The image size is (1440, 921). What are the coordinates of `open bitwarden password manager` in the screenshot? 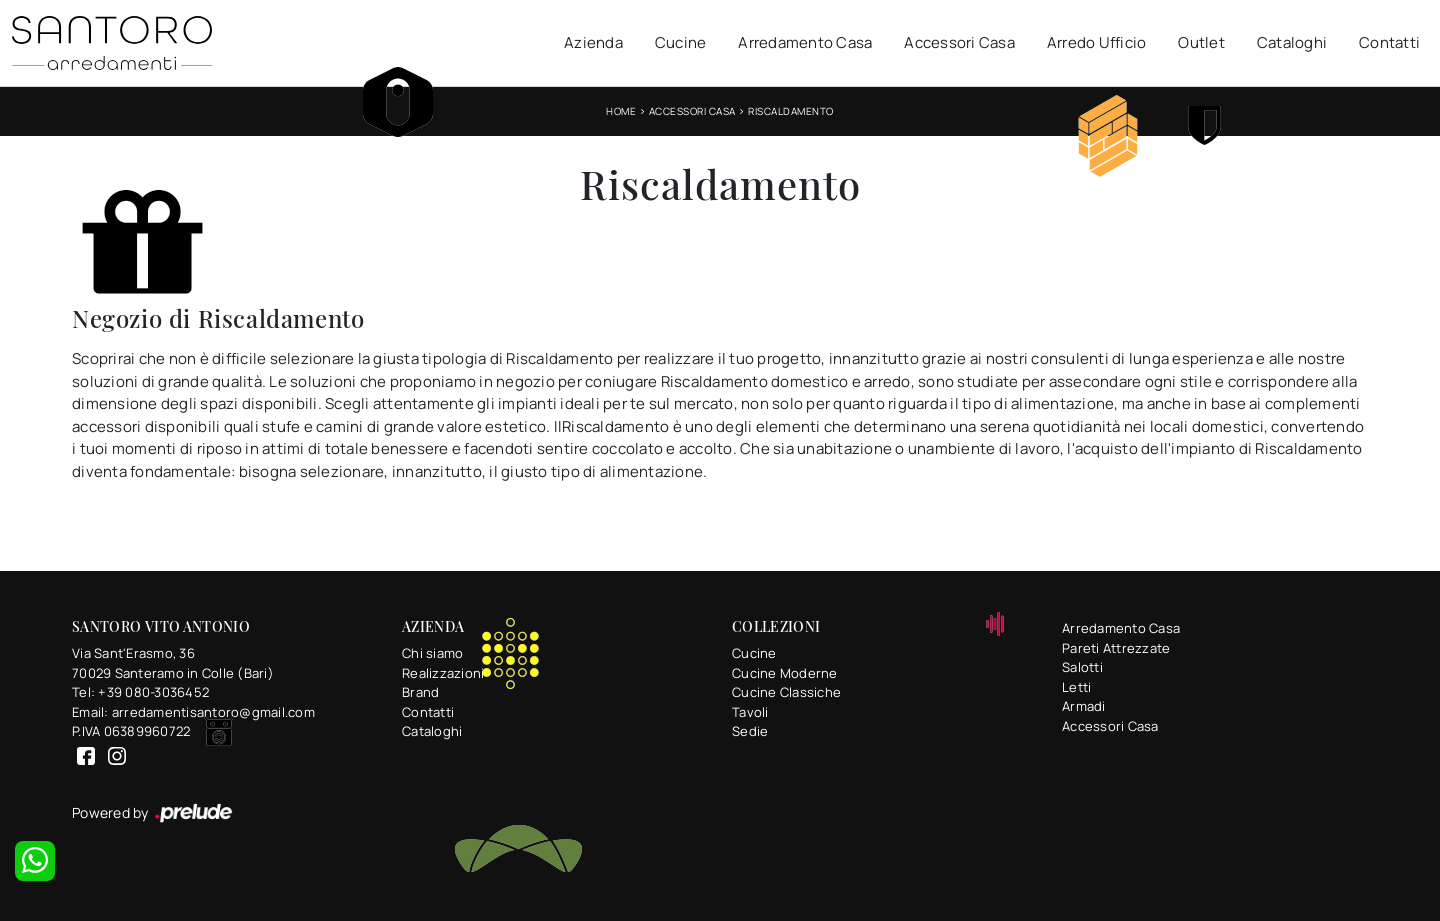 It's located at (1204, 125).